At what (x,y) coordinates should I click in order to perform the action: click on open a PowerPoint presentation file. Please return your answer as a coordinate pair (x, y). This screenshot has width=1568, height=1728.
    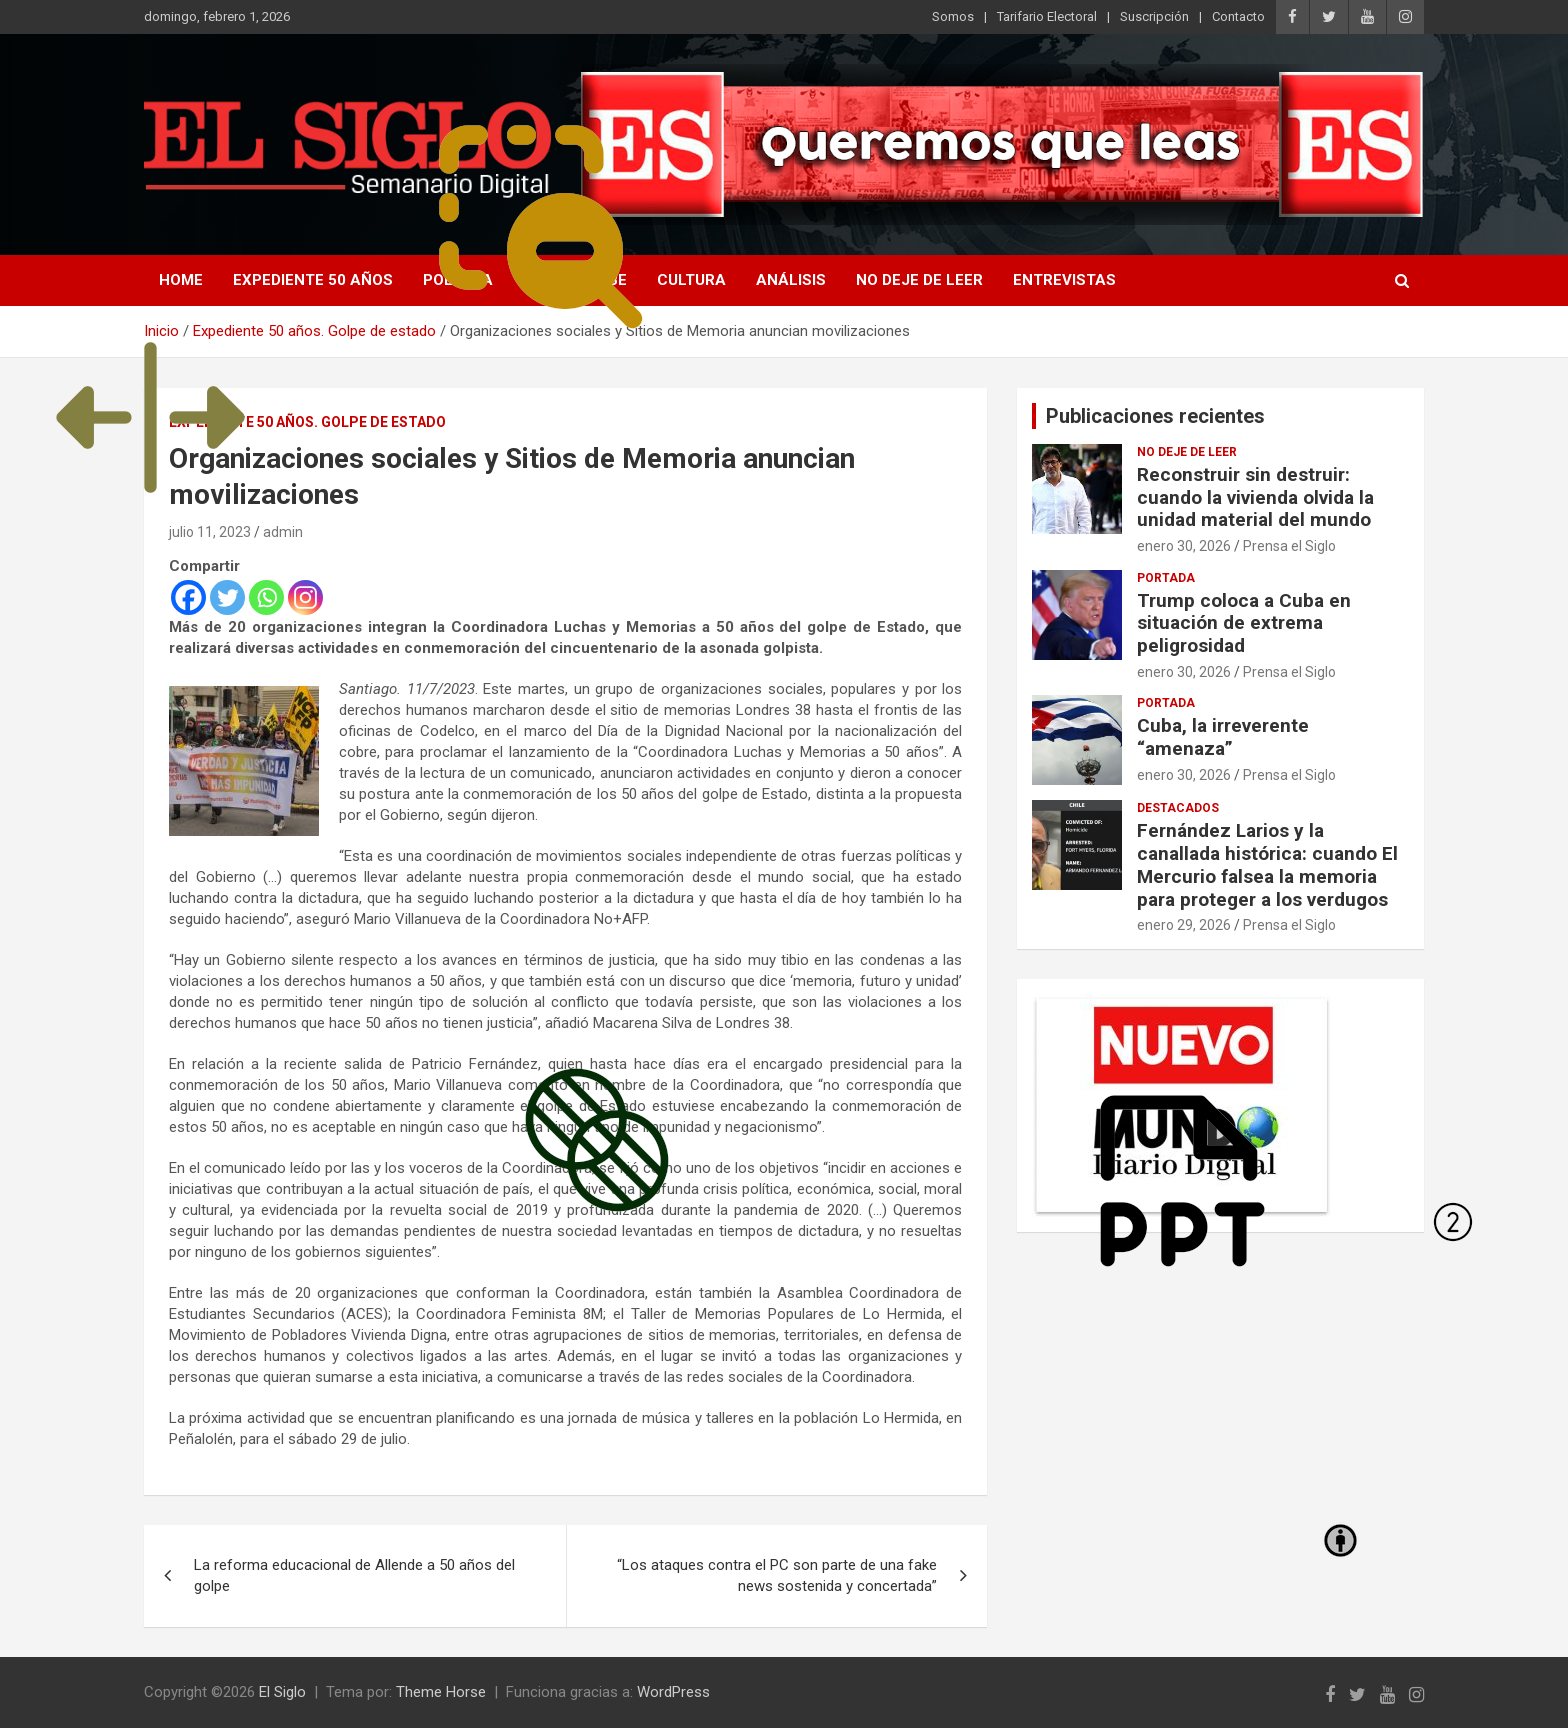
    Looking at the image, I should click on (1179, 1188).